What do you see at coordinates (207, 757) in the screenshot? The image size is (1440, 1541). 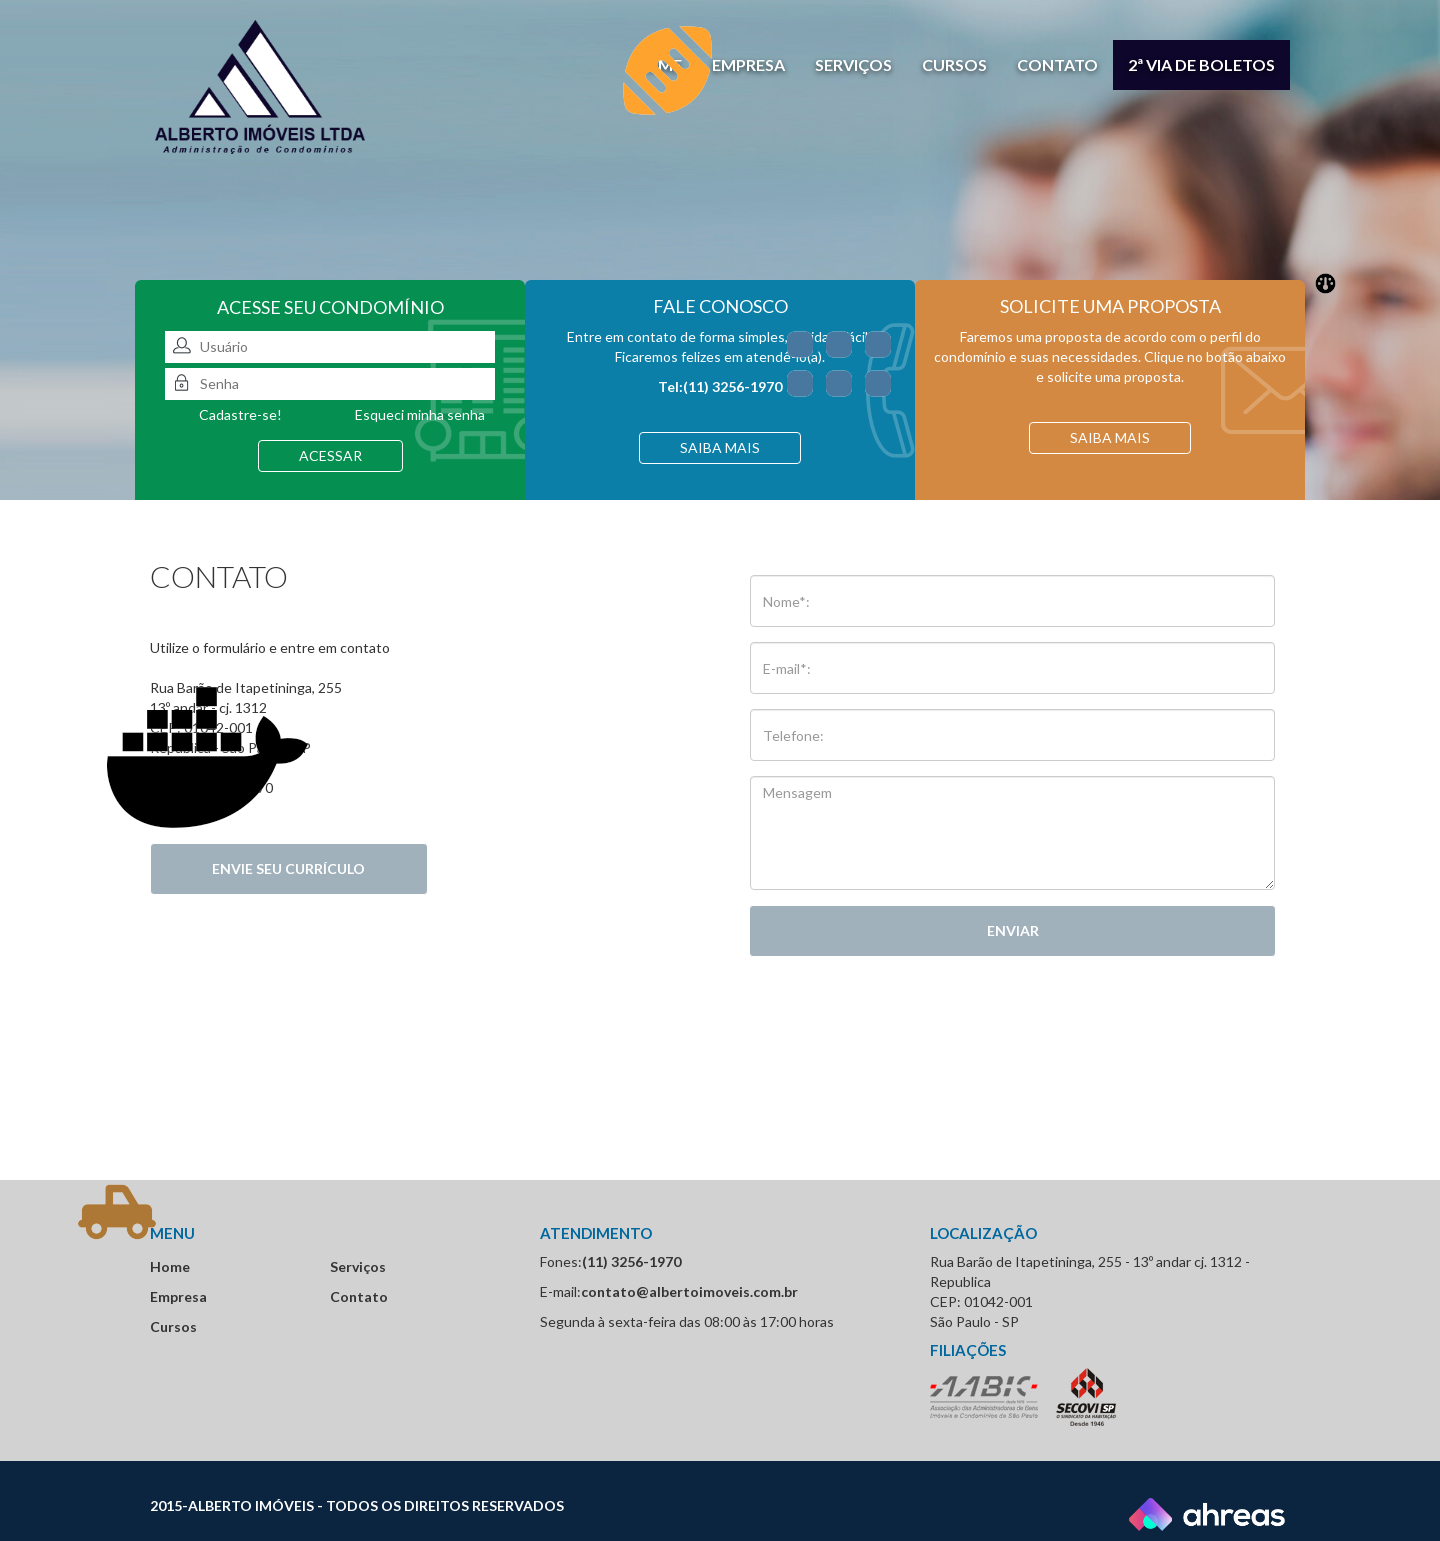 I see `docker container platform logo` at bounding box center [207, 757].